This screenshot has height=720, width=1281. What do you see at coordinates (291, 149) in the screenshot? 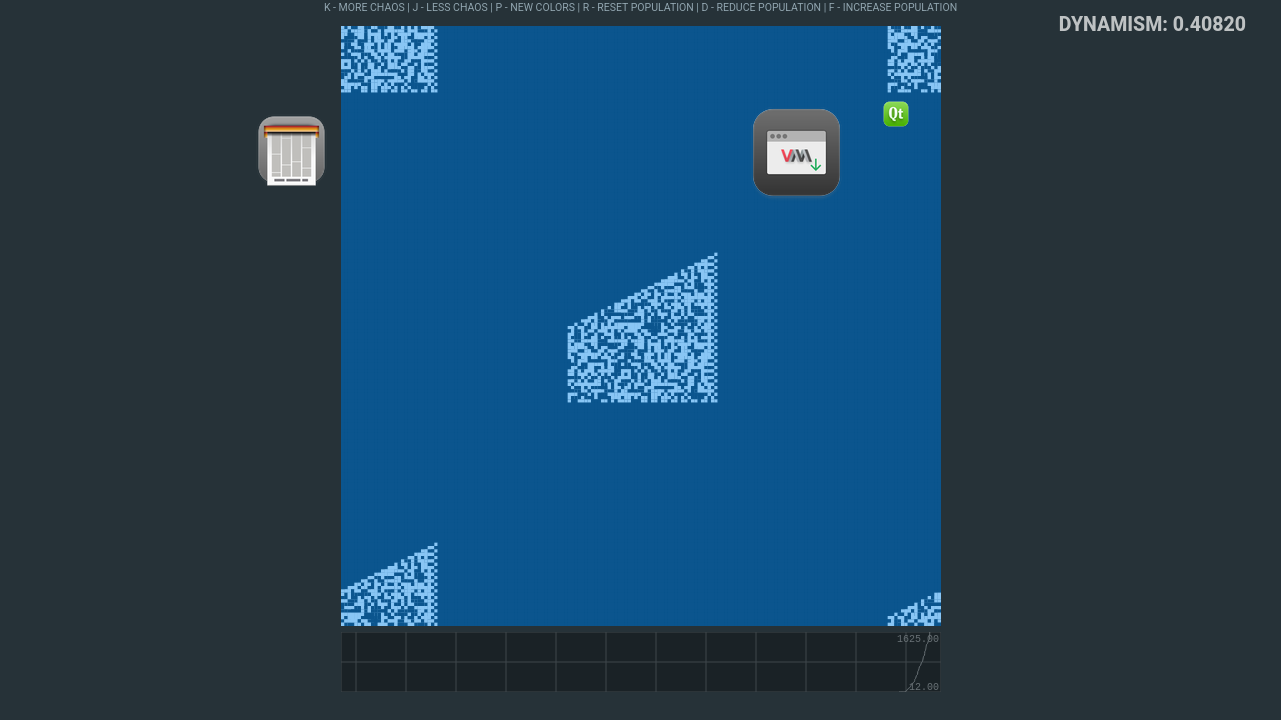
I see `open pulp comic book reader app` at bounding box center [291, 149].